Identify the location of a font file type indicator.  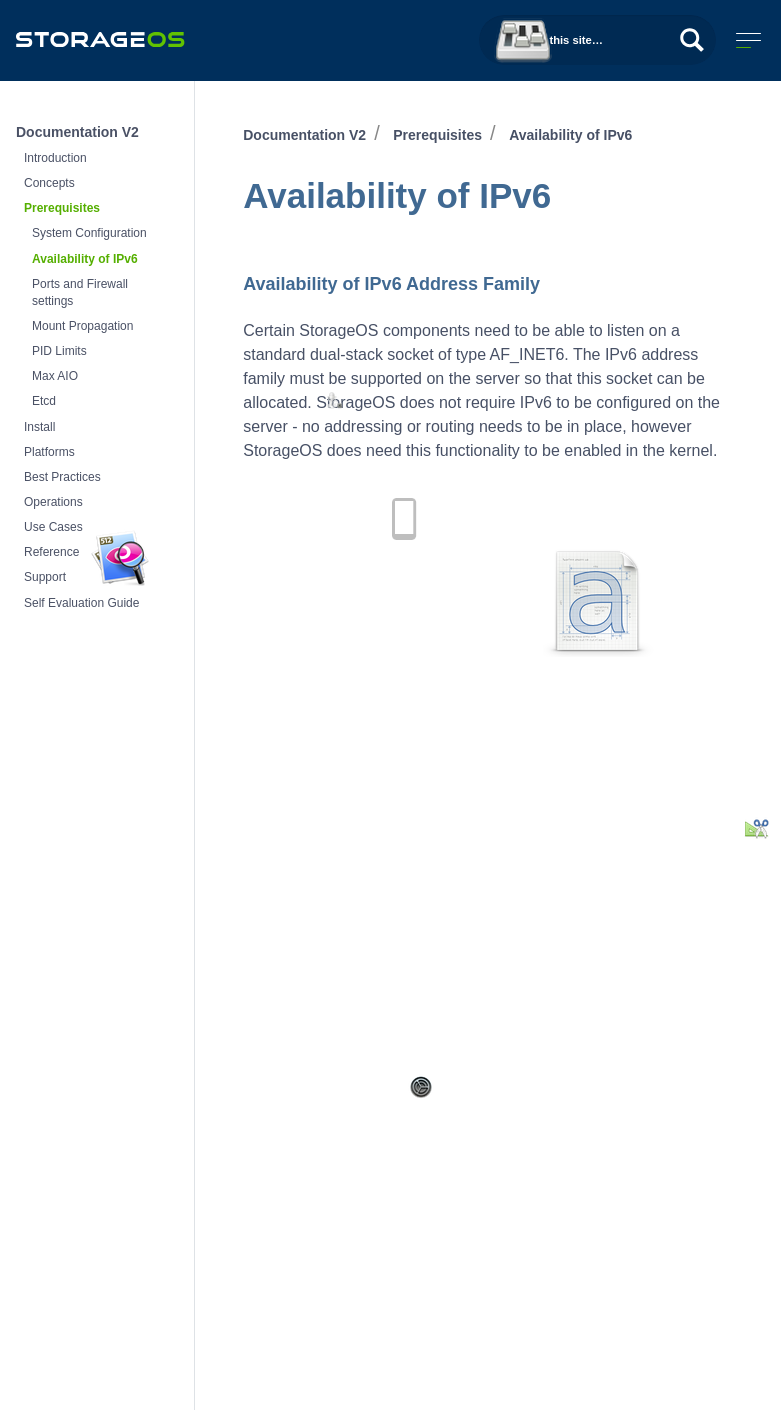
(599, 601).